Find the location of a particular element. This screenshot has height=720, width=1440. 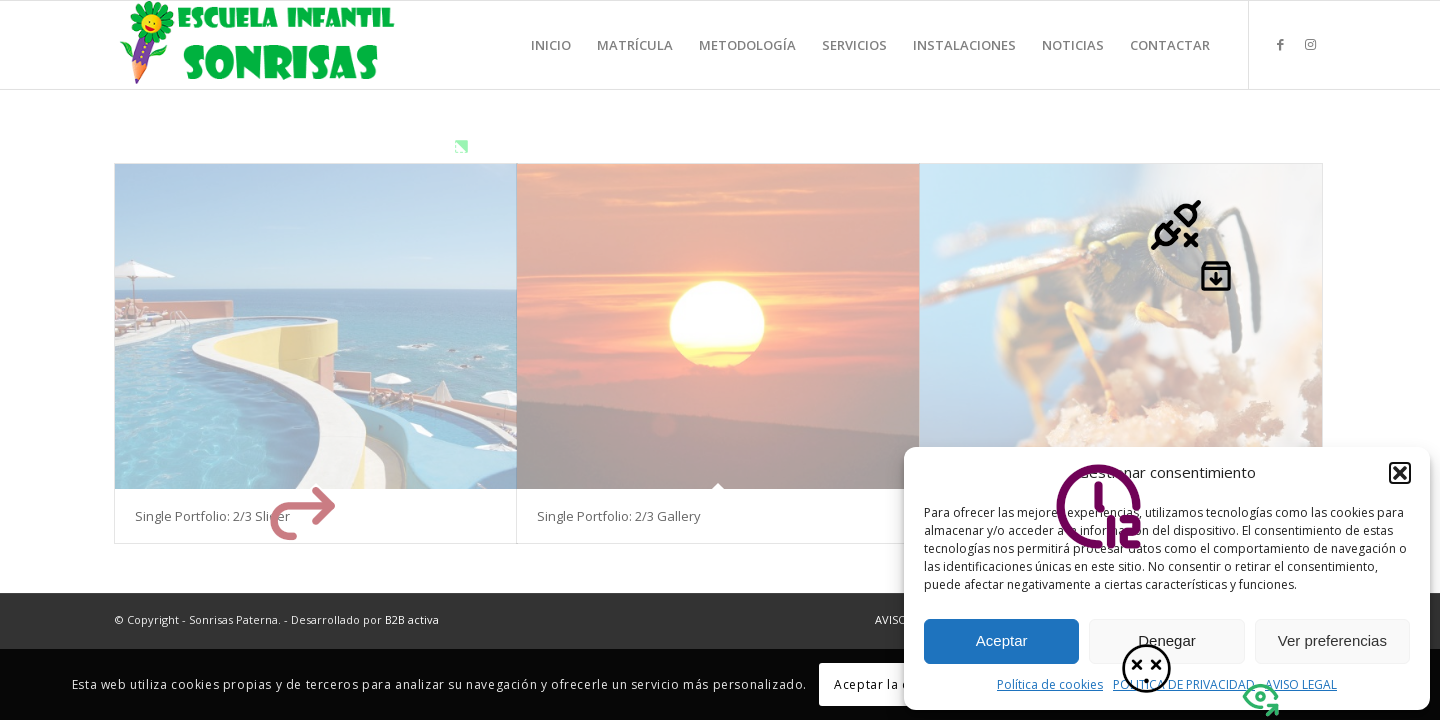

share what you're currently viewing is located at coordinates (1260, 696).